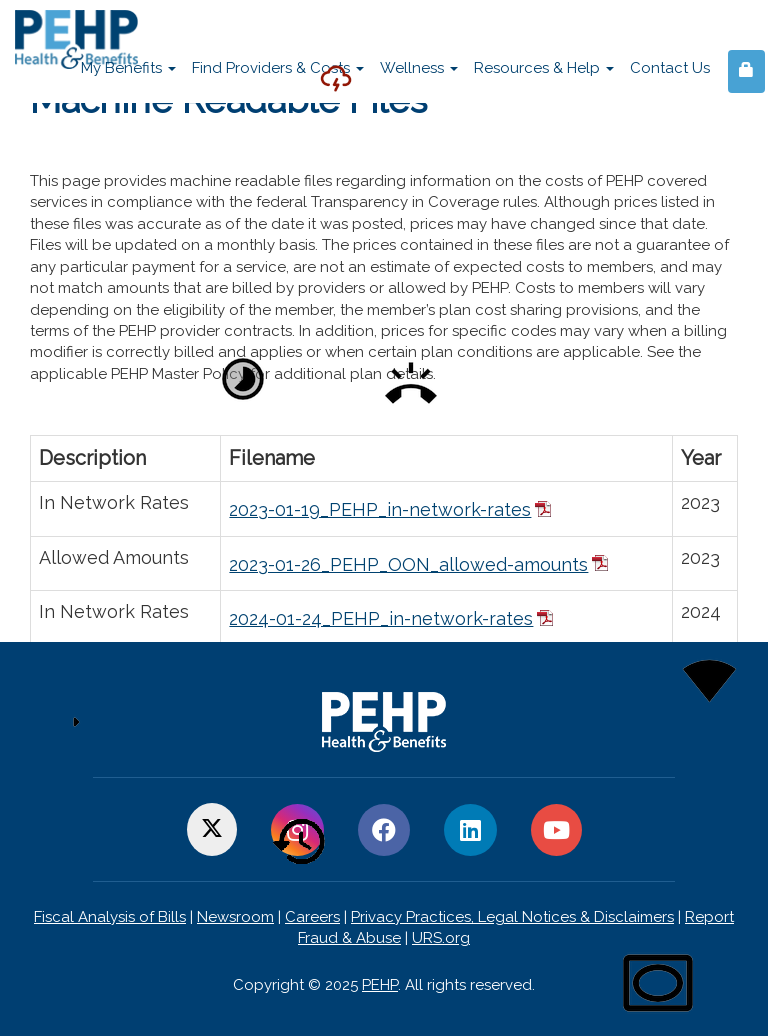 Image resolution: width=768 pixels, height=1036 pixels. I want to click on apply vignette effect to photo, so click(658, 983).